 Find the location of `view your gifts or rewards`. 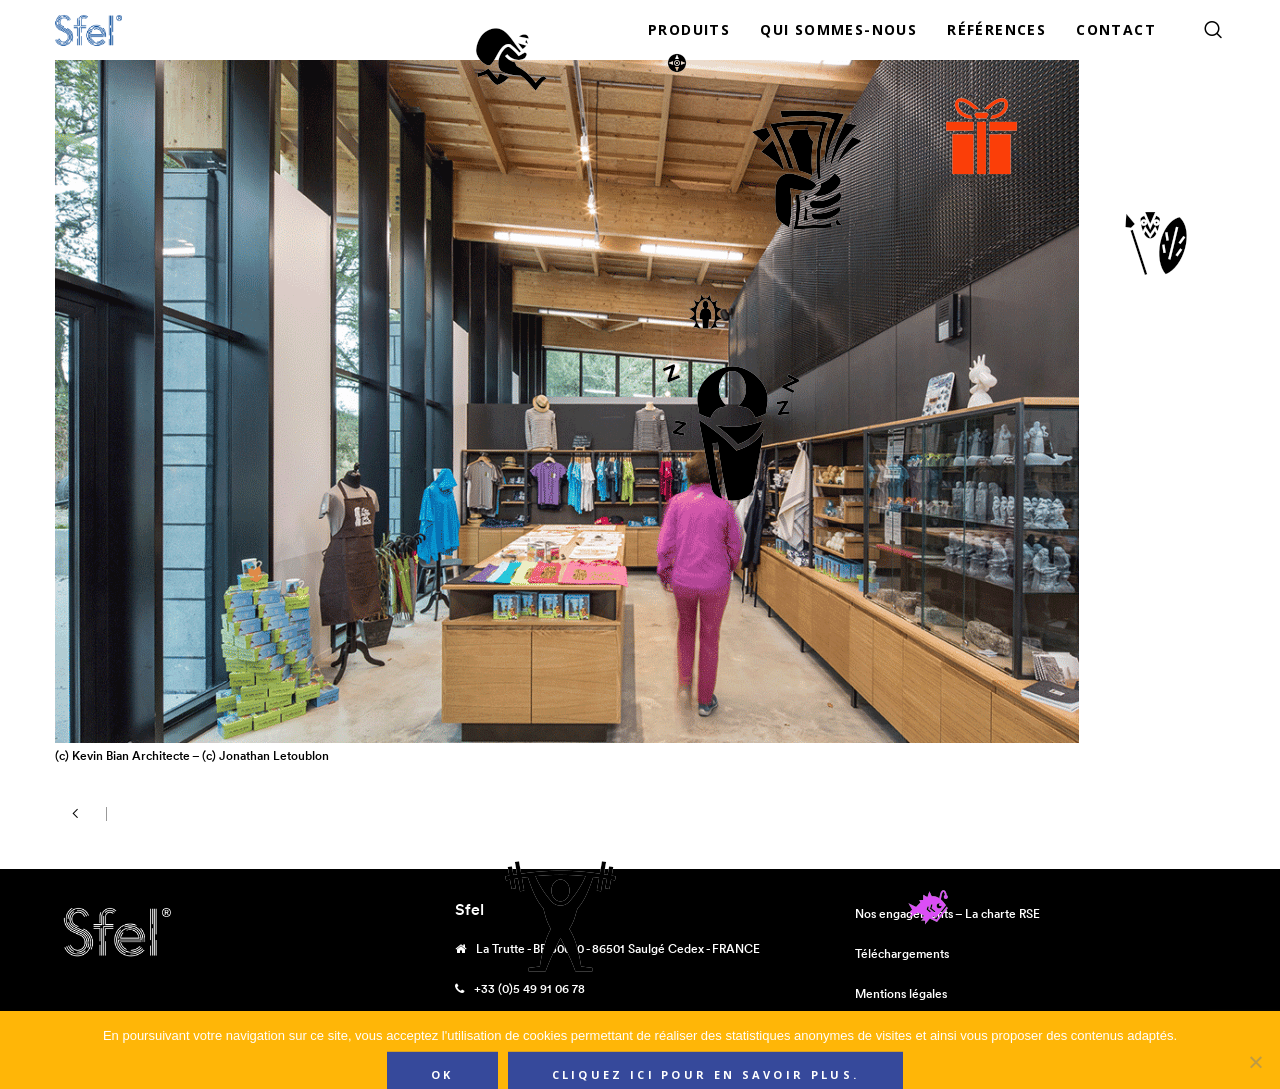

view your gifts or rewards is located at coordinates (981, 132).